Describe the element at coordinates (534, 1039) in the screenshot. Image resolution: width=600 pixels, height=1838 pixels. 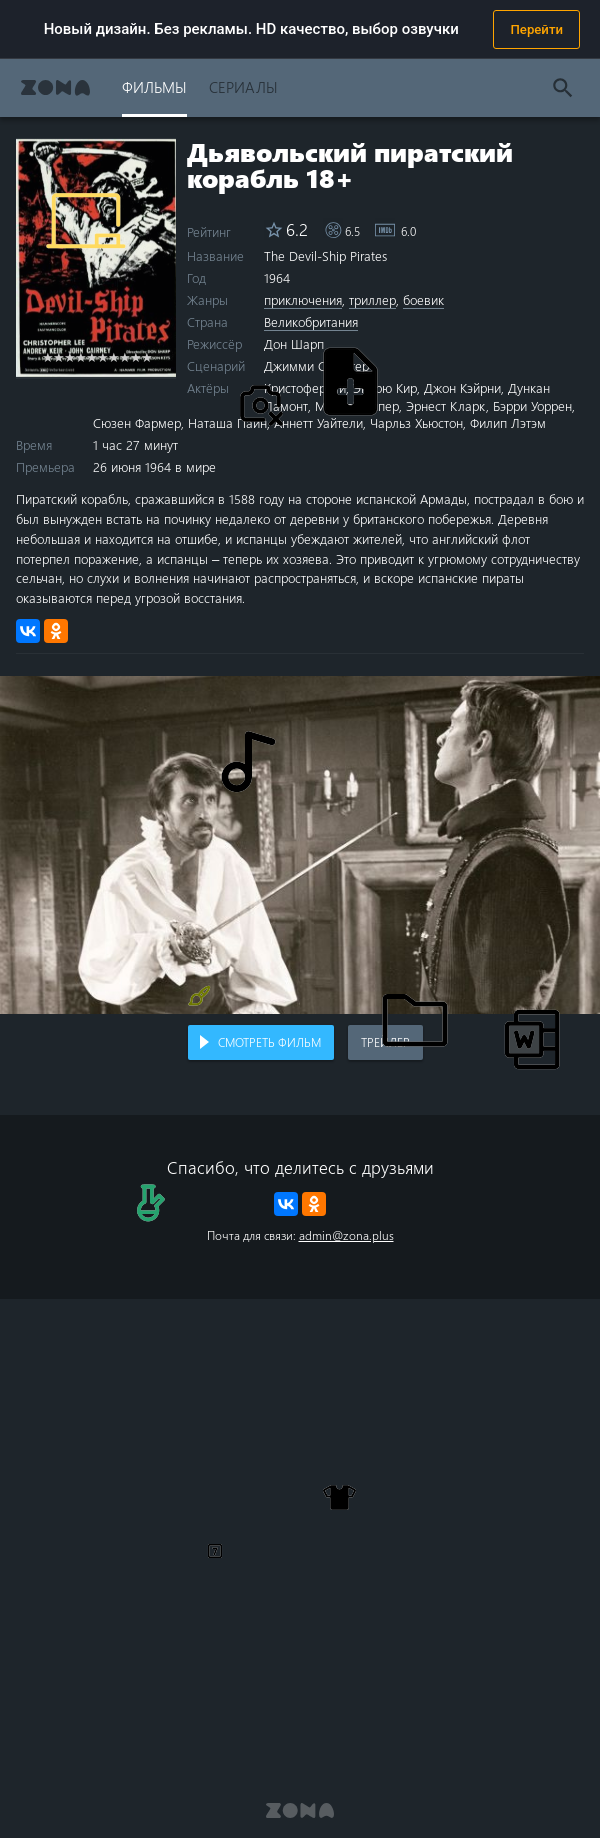
I see `open microsoft word` at that location.